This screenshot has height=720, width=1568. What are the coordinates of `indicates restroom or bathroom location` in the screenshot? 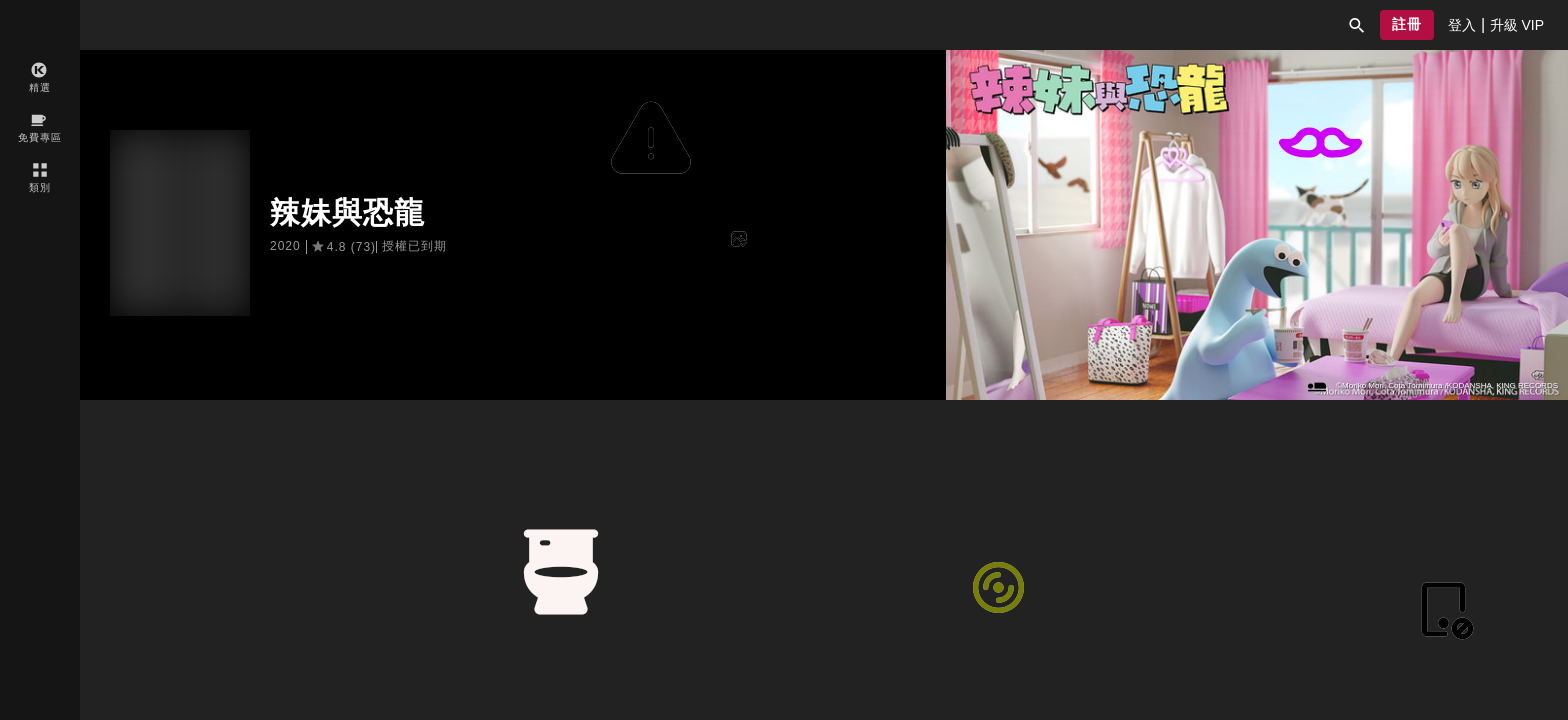 It's located at (561, 572).